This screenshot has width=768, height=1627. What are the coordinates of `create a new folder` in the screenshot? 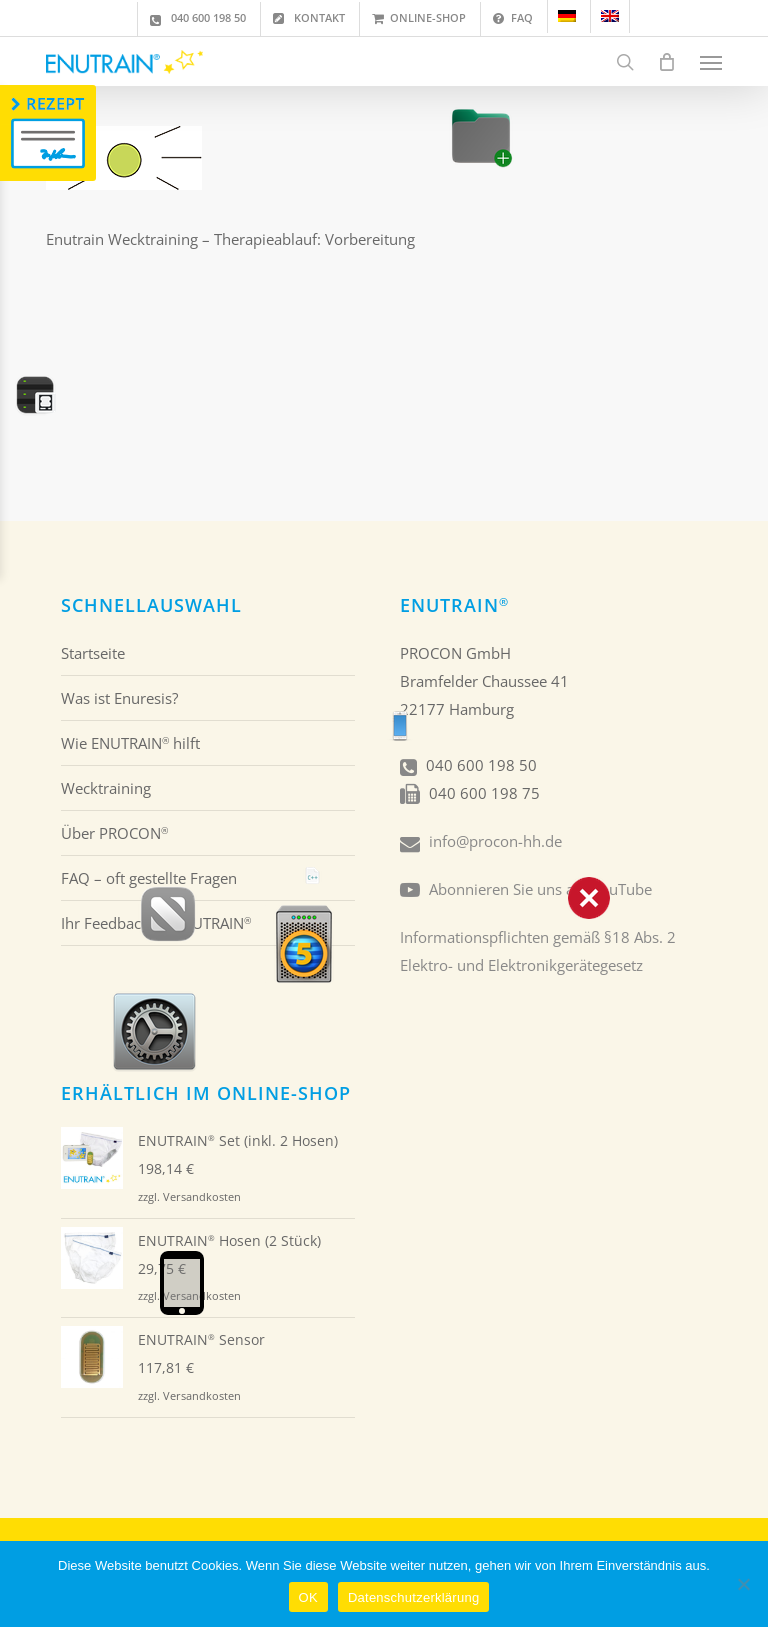 It's located at (481, 136).